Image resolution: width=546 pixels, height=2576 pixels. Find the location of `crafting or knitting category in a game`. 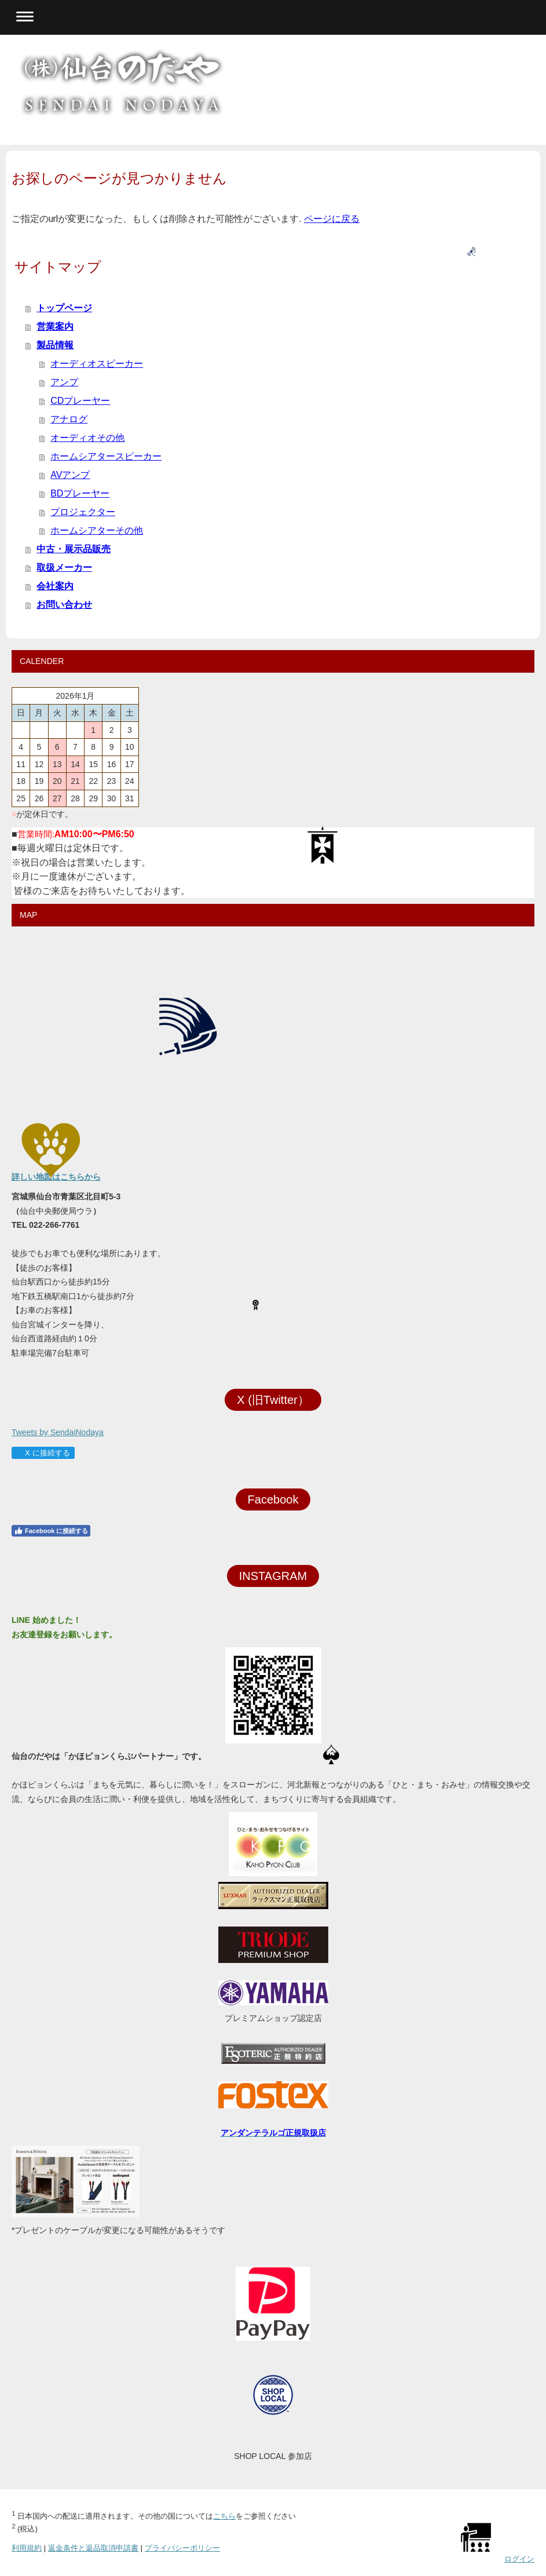

crafting or knitting category in a game is located at coordinates (471, 251).